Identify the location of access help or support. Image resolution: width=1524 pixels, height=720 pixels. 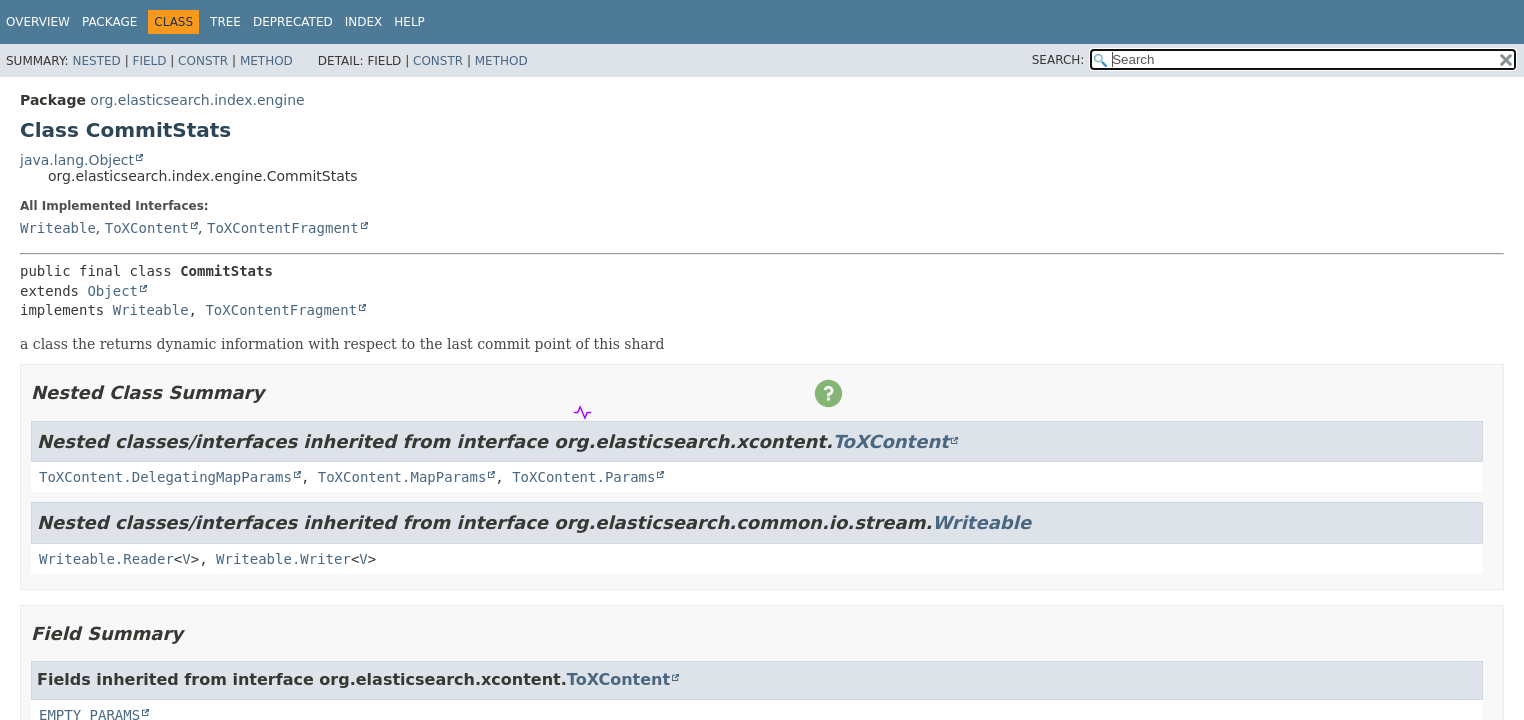
(828, 393).